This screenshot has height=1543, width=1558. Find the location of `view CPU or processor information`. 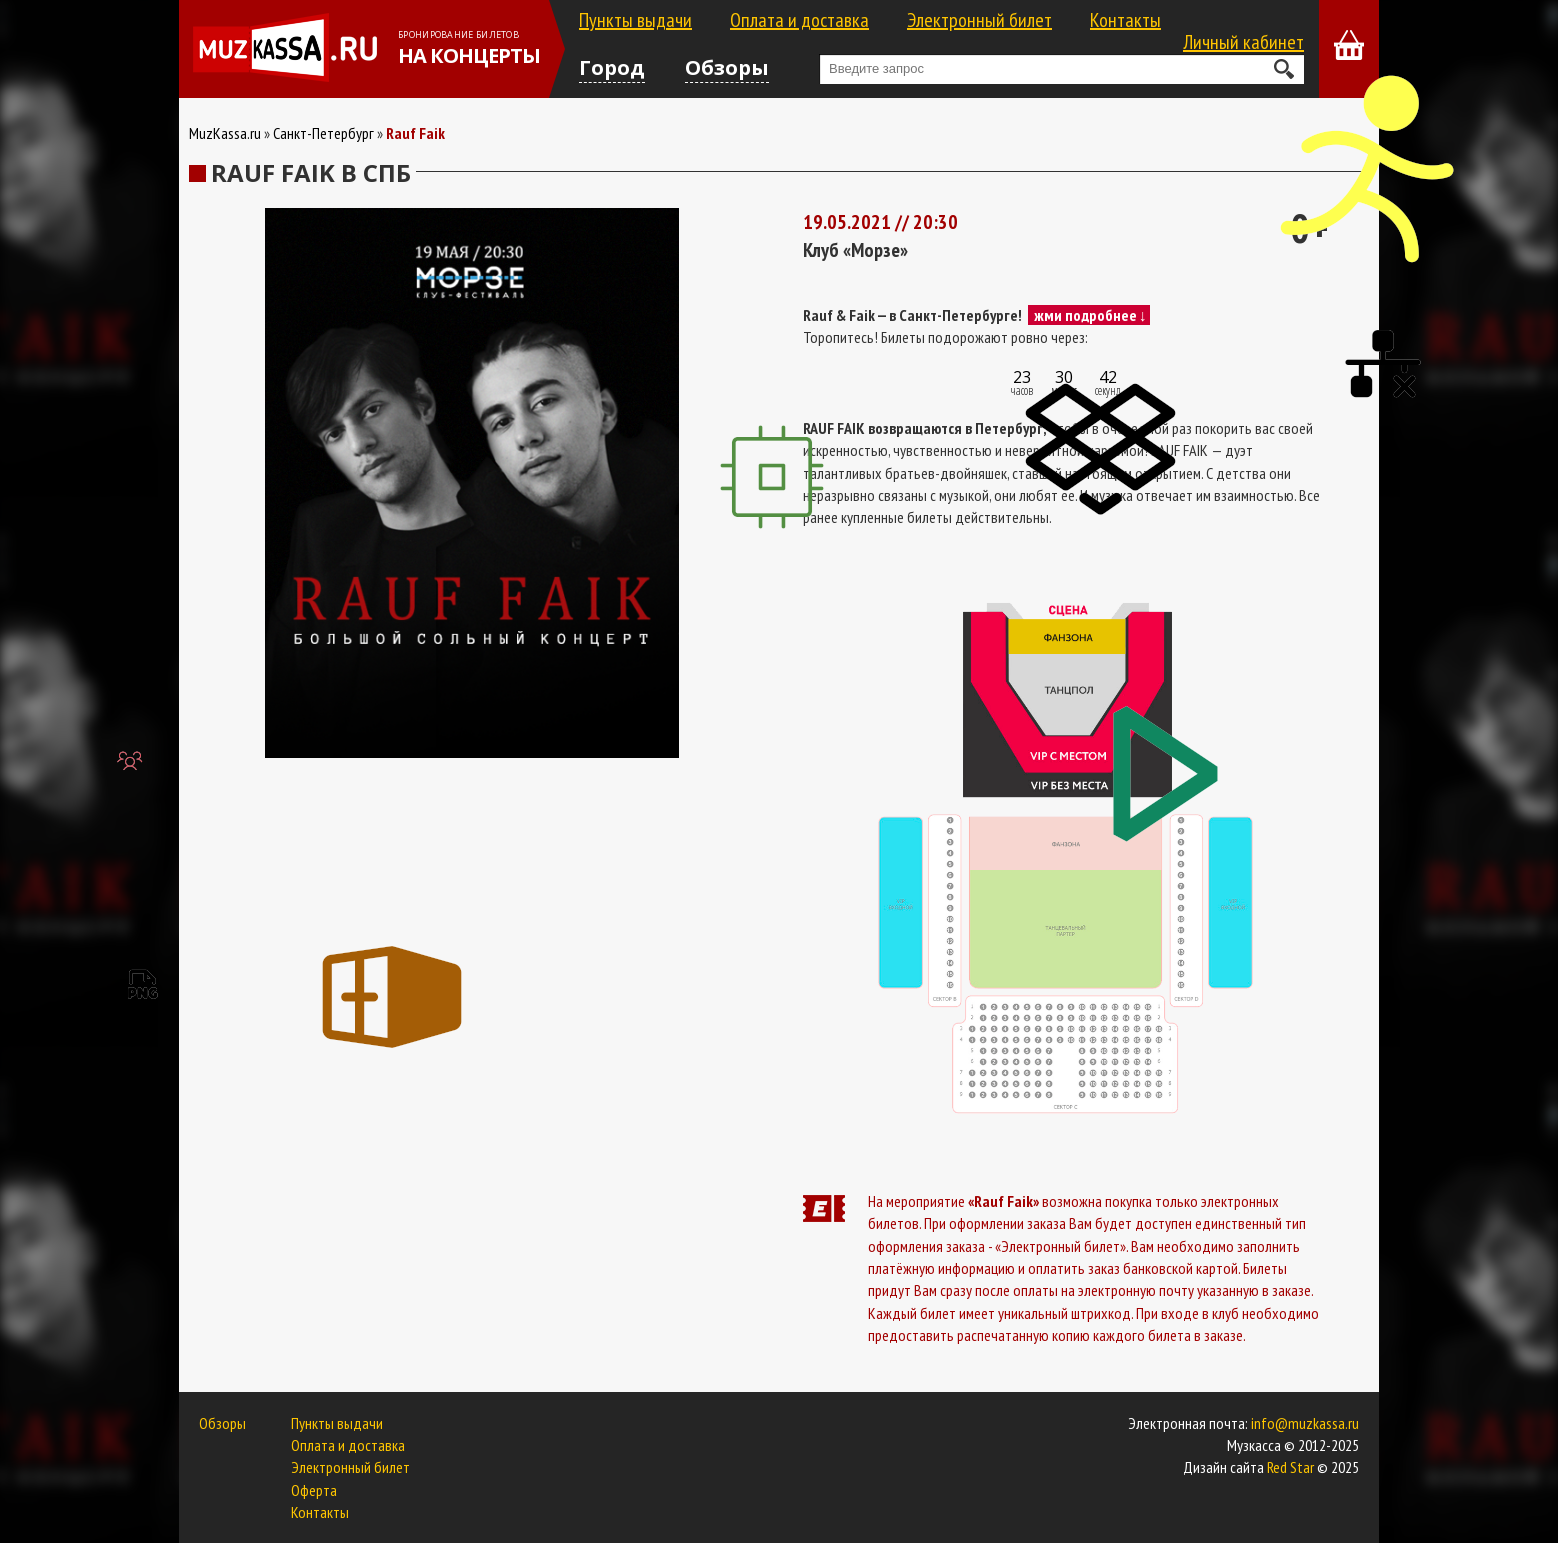

view CPU or processor information is located at coordinates (772, 477).